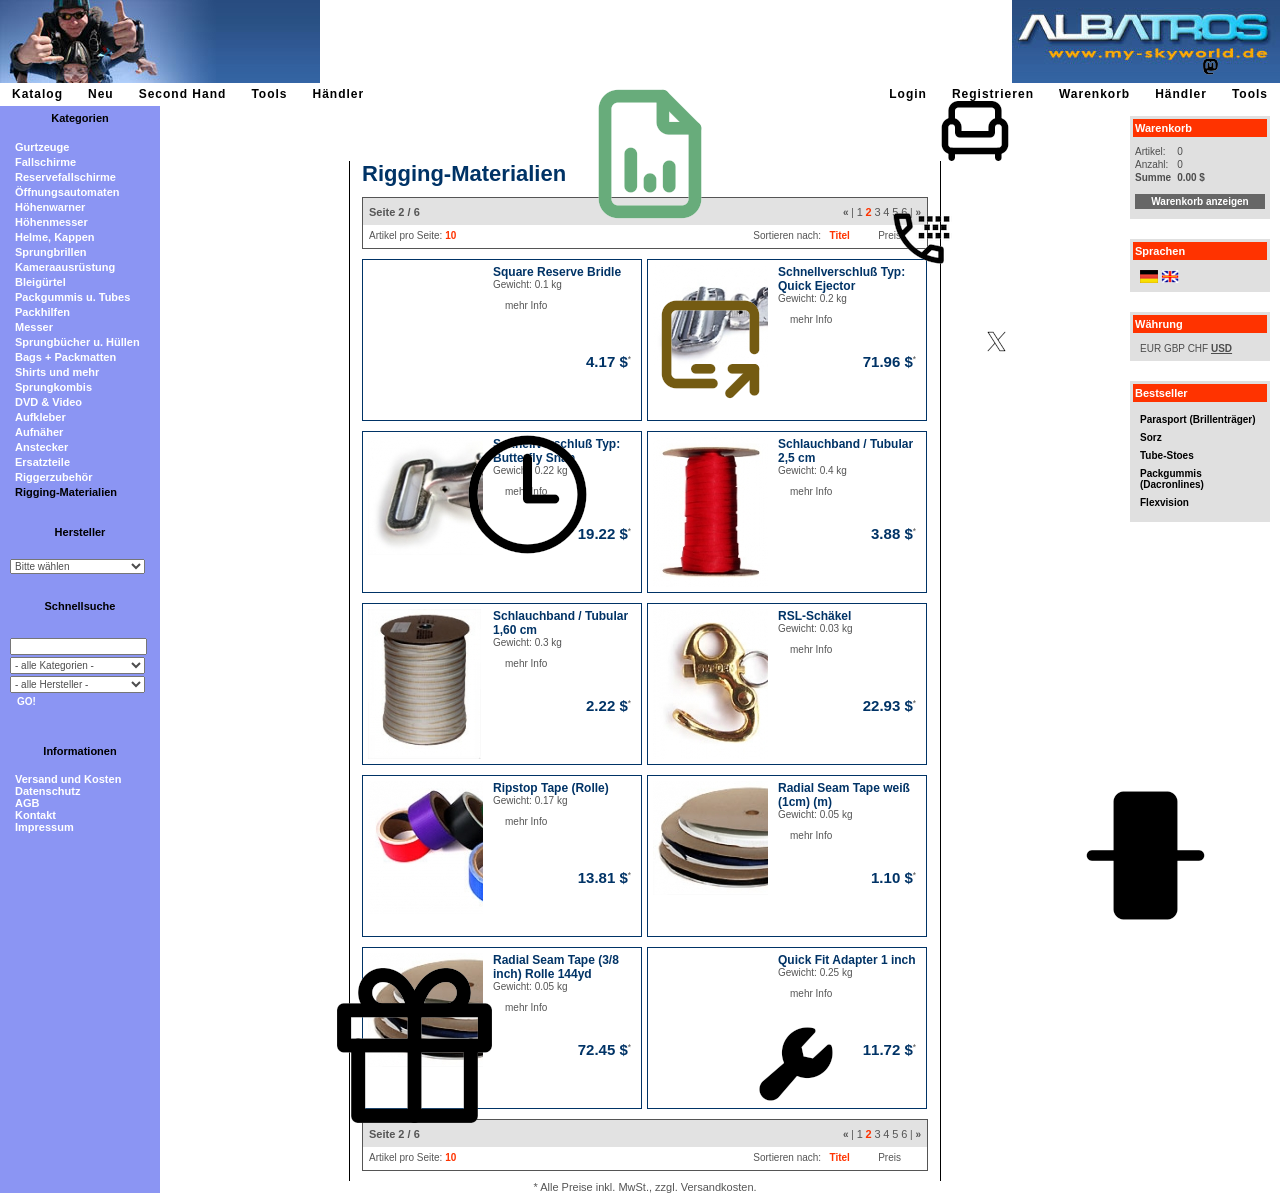 Image resolution: width=1280 pixels, height=1193 pixels. What do you see at coordinates (921, 238) in the screenshot?
I see `access TTY/TDD accessibility calling features` at bounding box center [921, 238].